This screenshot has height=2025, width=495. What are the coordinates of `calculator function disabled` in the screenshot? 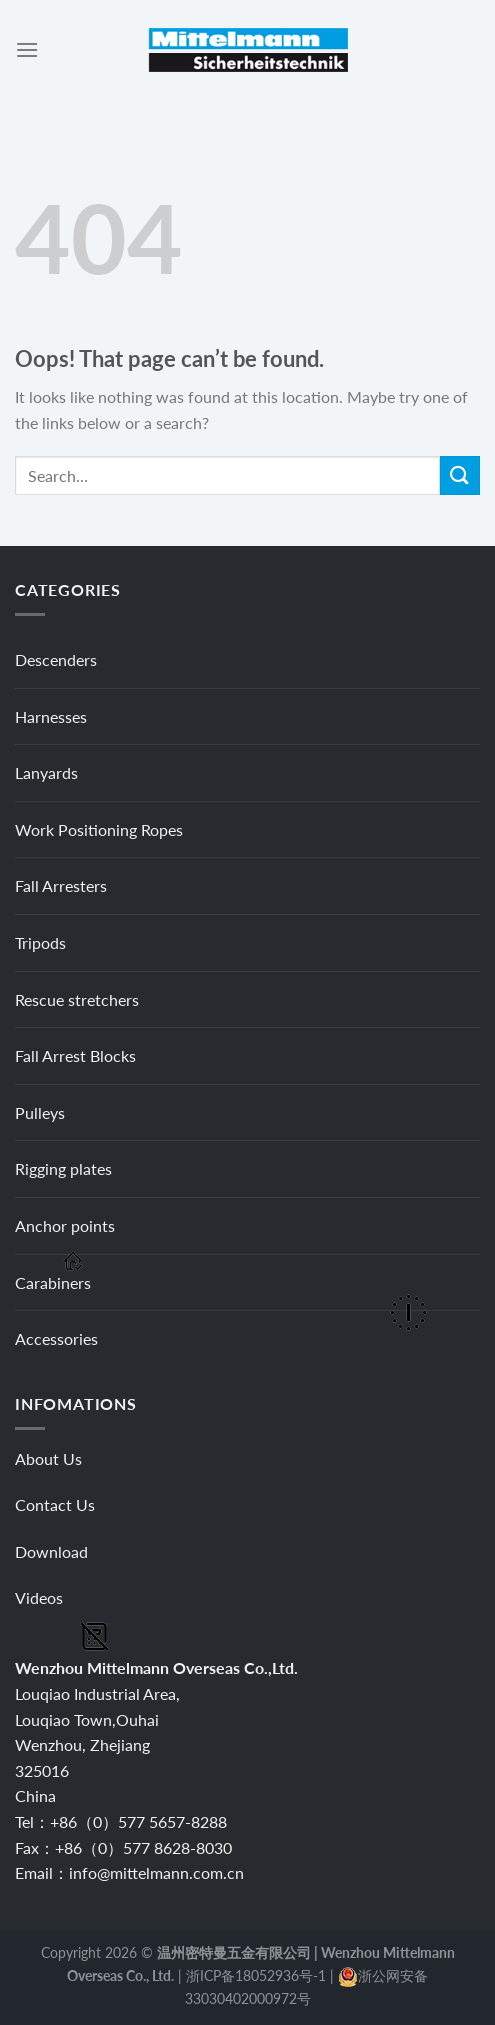 It's located at (94, 1636).